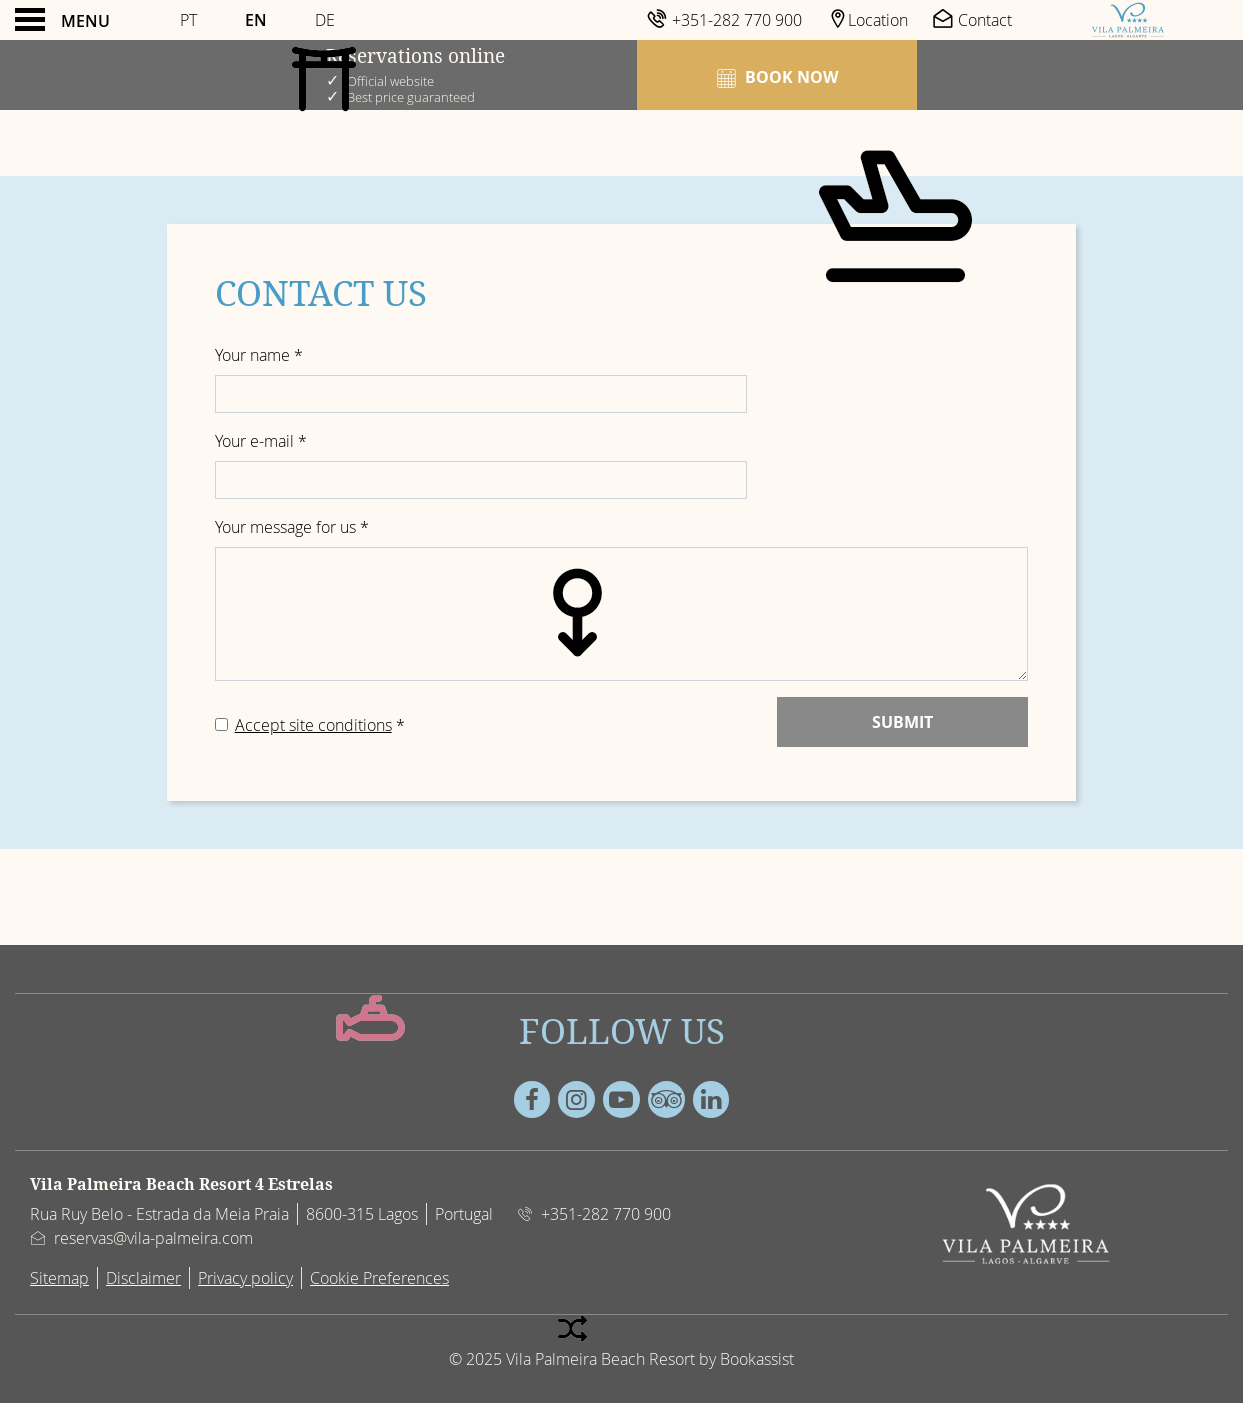 This screenshot has height=1403, width=1243. Describe the element at coordinates (895, 212) in the screenshot. I see `indicates flight currently in progress` at that location.